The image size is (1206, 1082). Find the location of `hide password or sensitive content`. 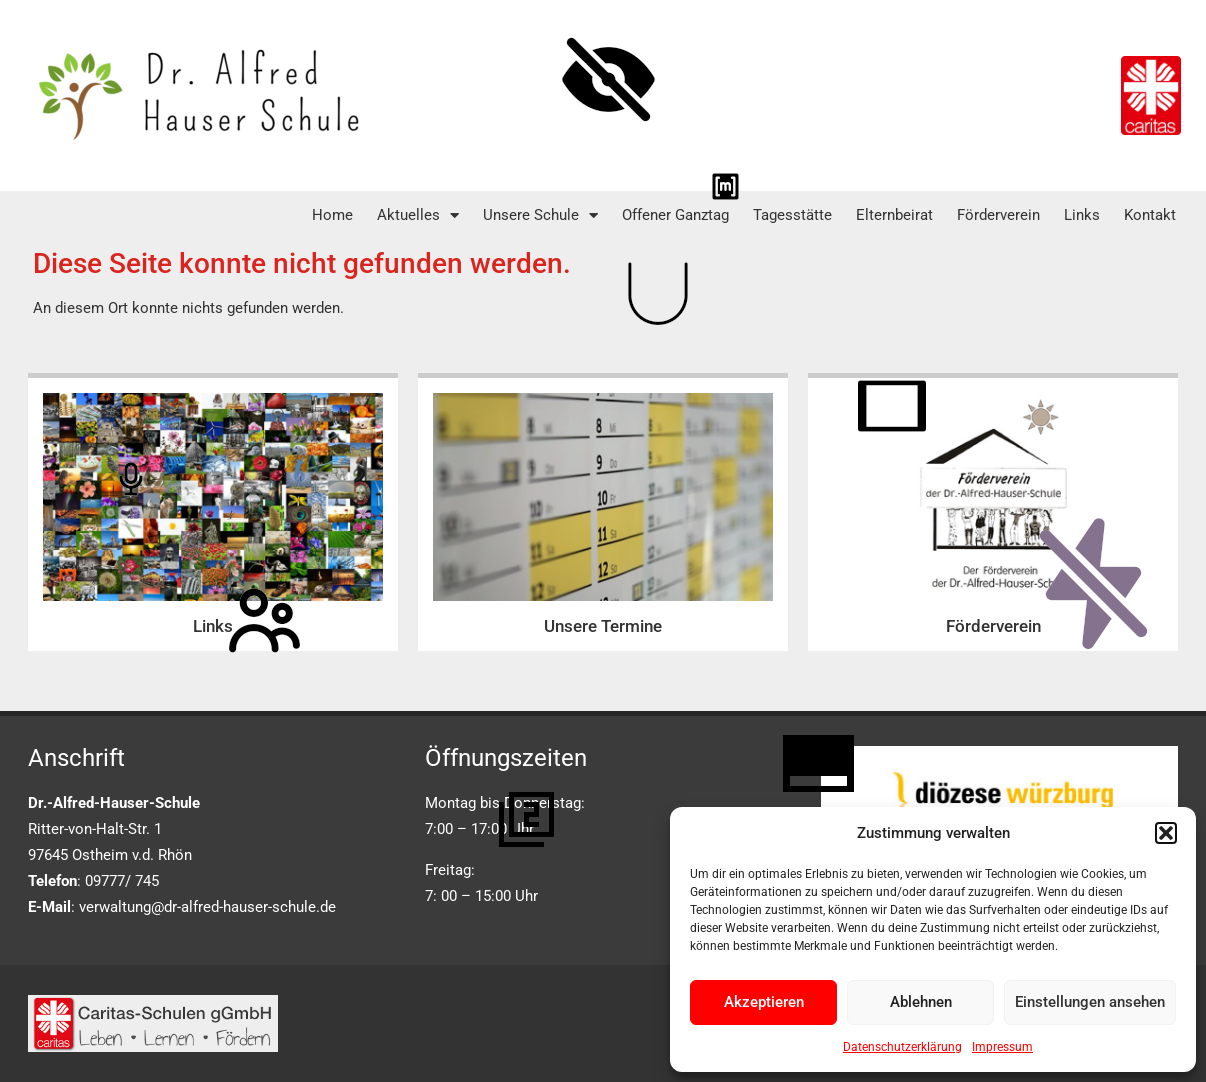

hide password or sensitive content is located at coordinates (608, 79).